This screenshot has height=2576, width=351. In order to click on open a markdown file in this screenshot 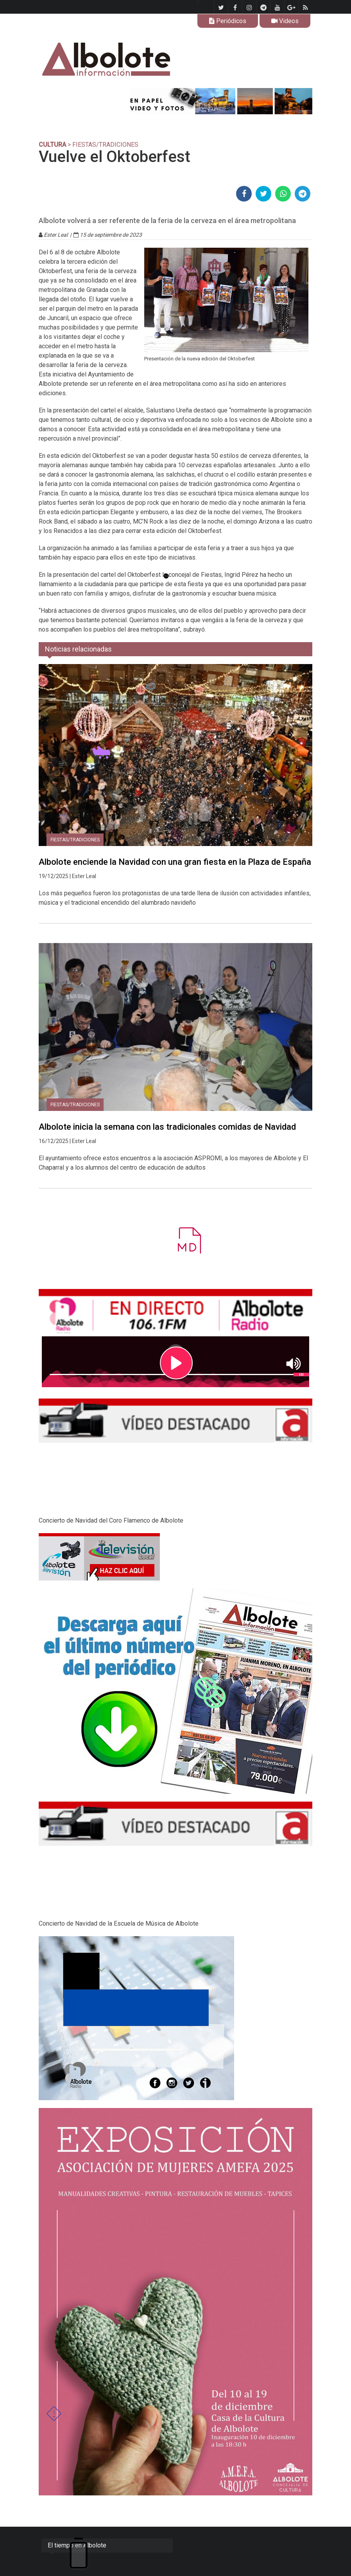, I will do `click(190, 1240)`.